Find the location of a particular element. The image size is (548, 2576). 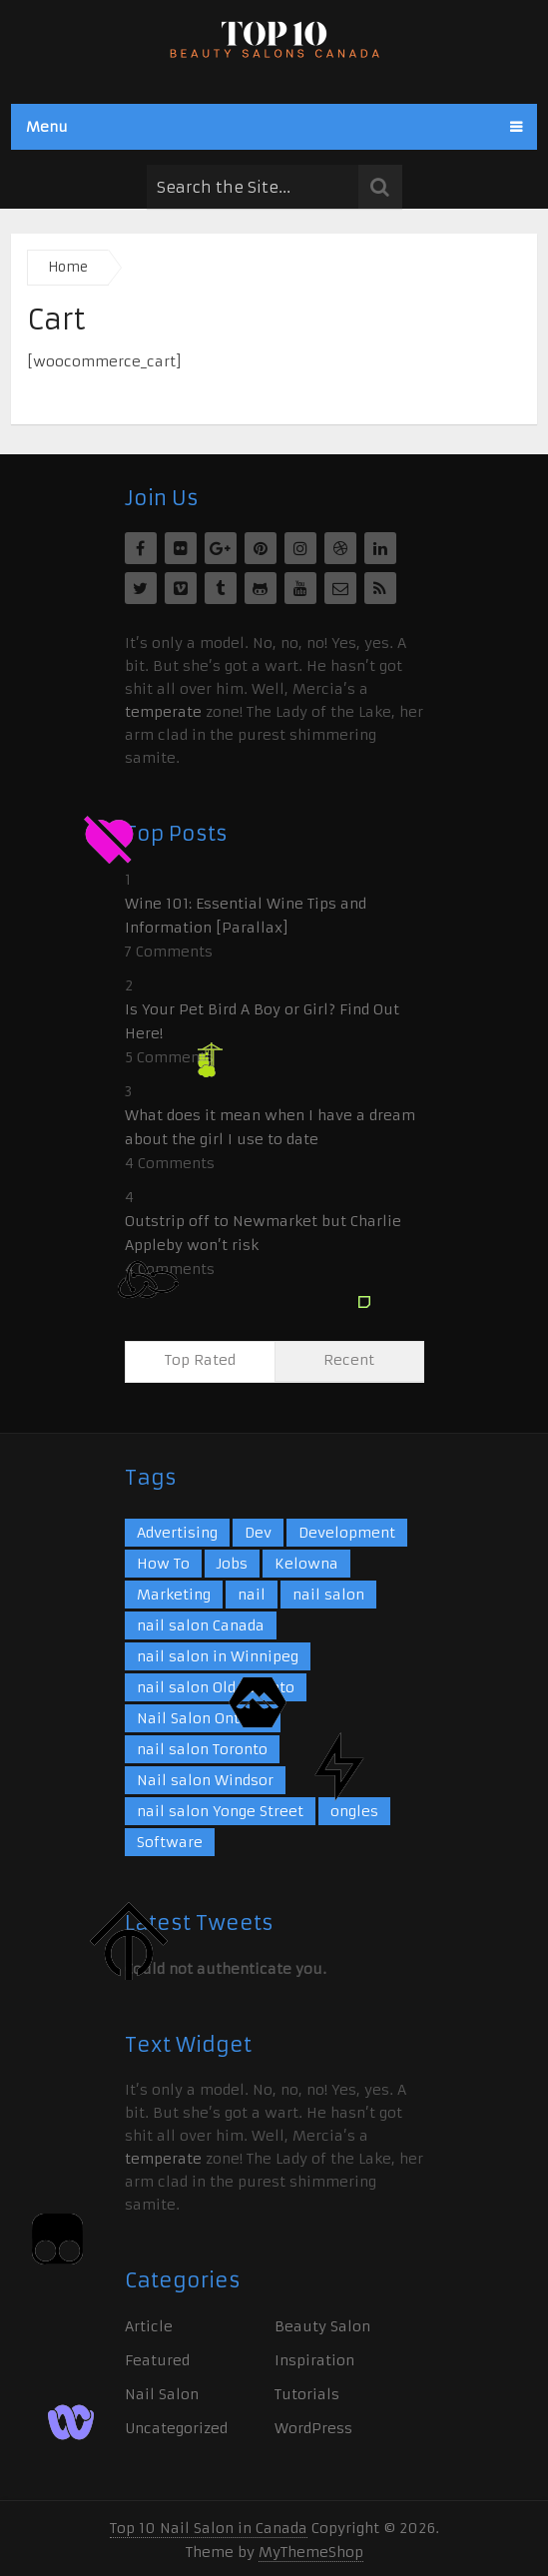

open tasmota smart home firmware settings is located at coordinates (129, 1941).